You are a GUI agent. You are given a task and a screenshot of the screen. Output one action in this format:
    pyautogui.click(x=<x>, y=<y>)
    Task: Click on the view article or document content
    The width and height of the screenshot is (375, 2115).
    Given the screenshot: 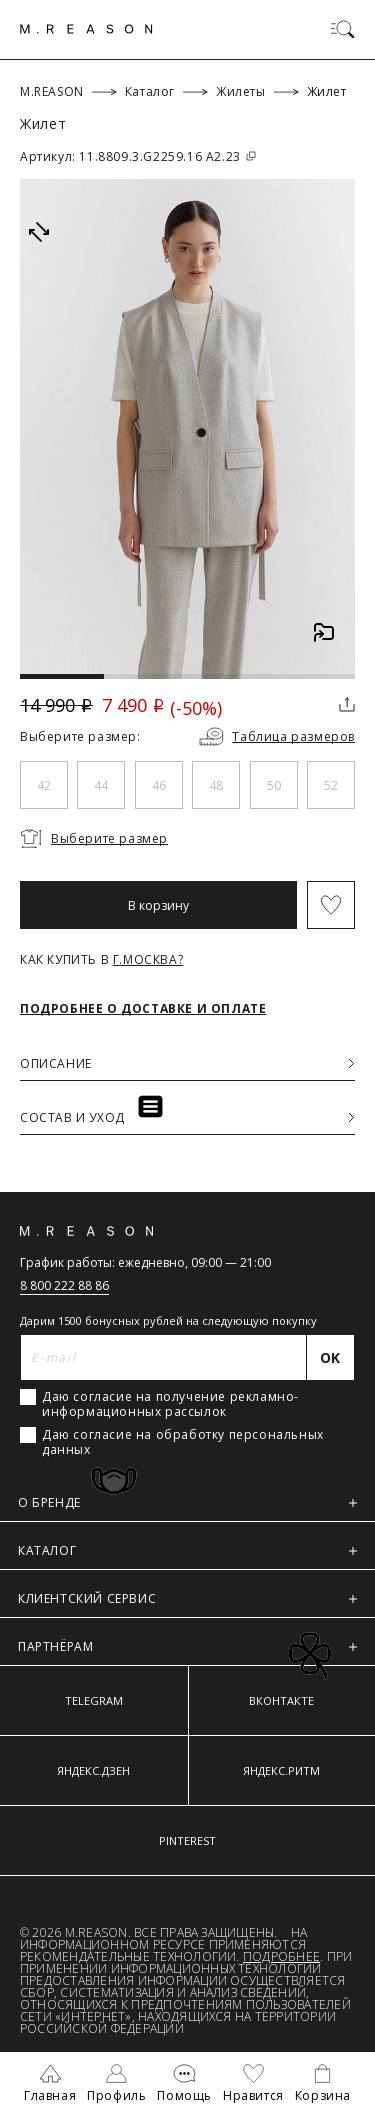 What is the action you would take?
    pyautogui.click(x=150, y=1106)
    